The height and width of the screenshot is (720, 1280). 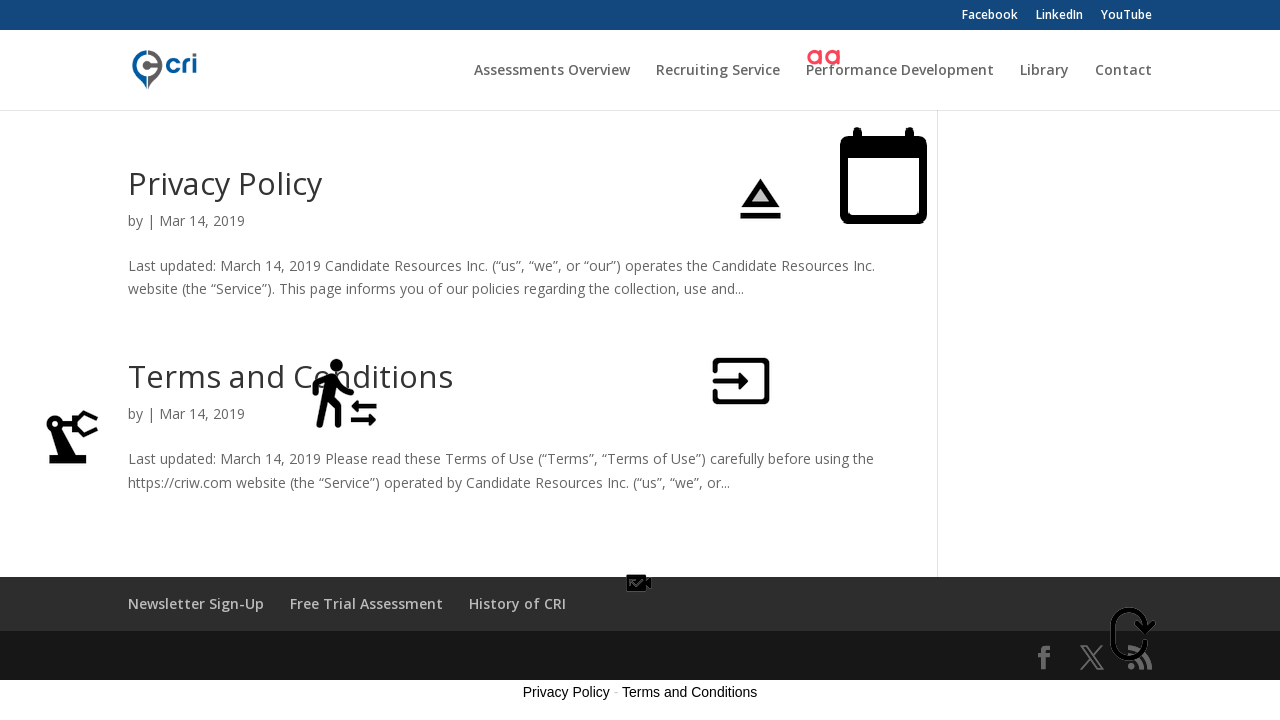 I want to click on eject removable media or disc, so click(x=760, y=198).